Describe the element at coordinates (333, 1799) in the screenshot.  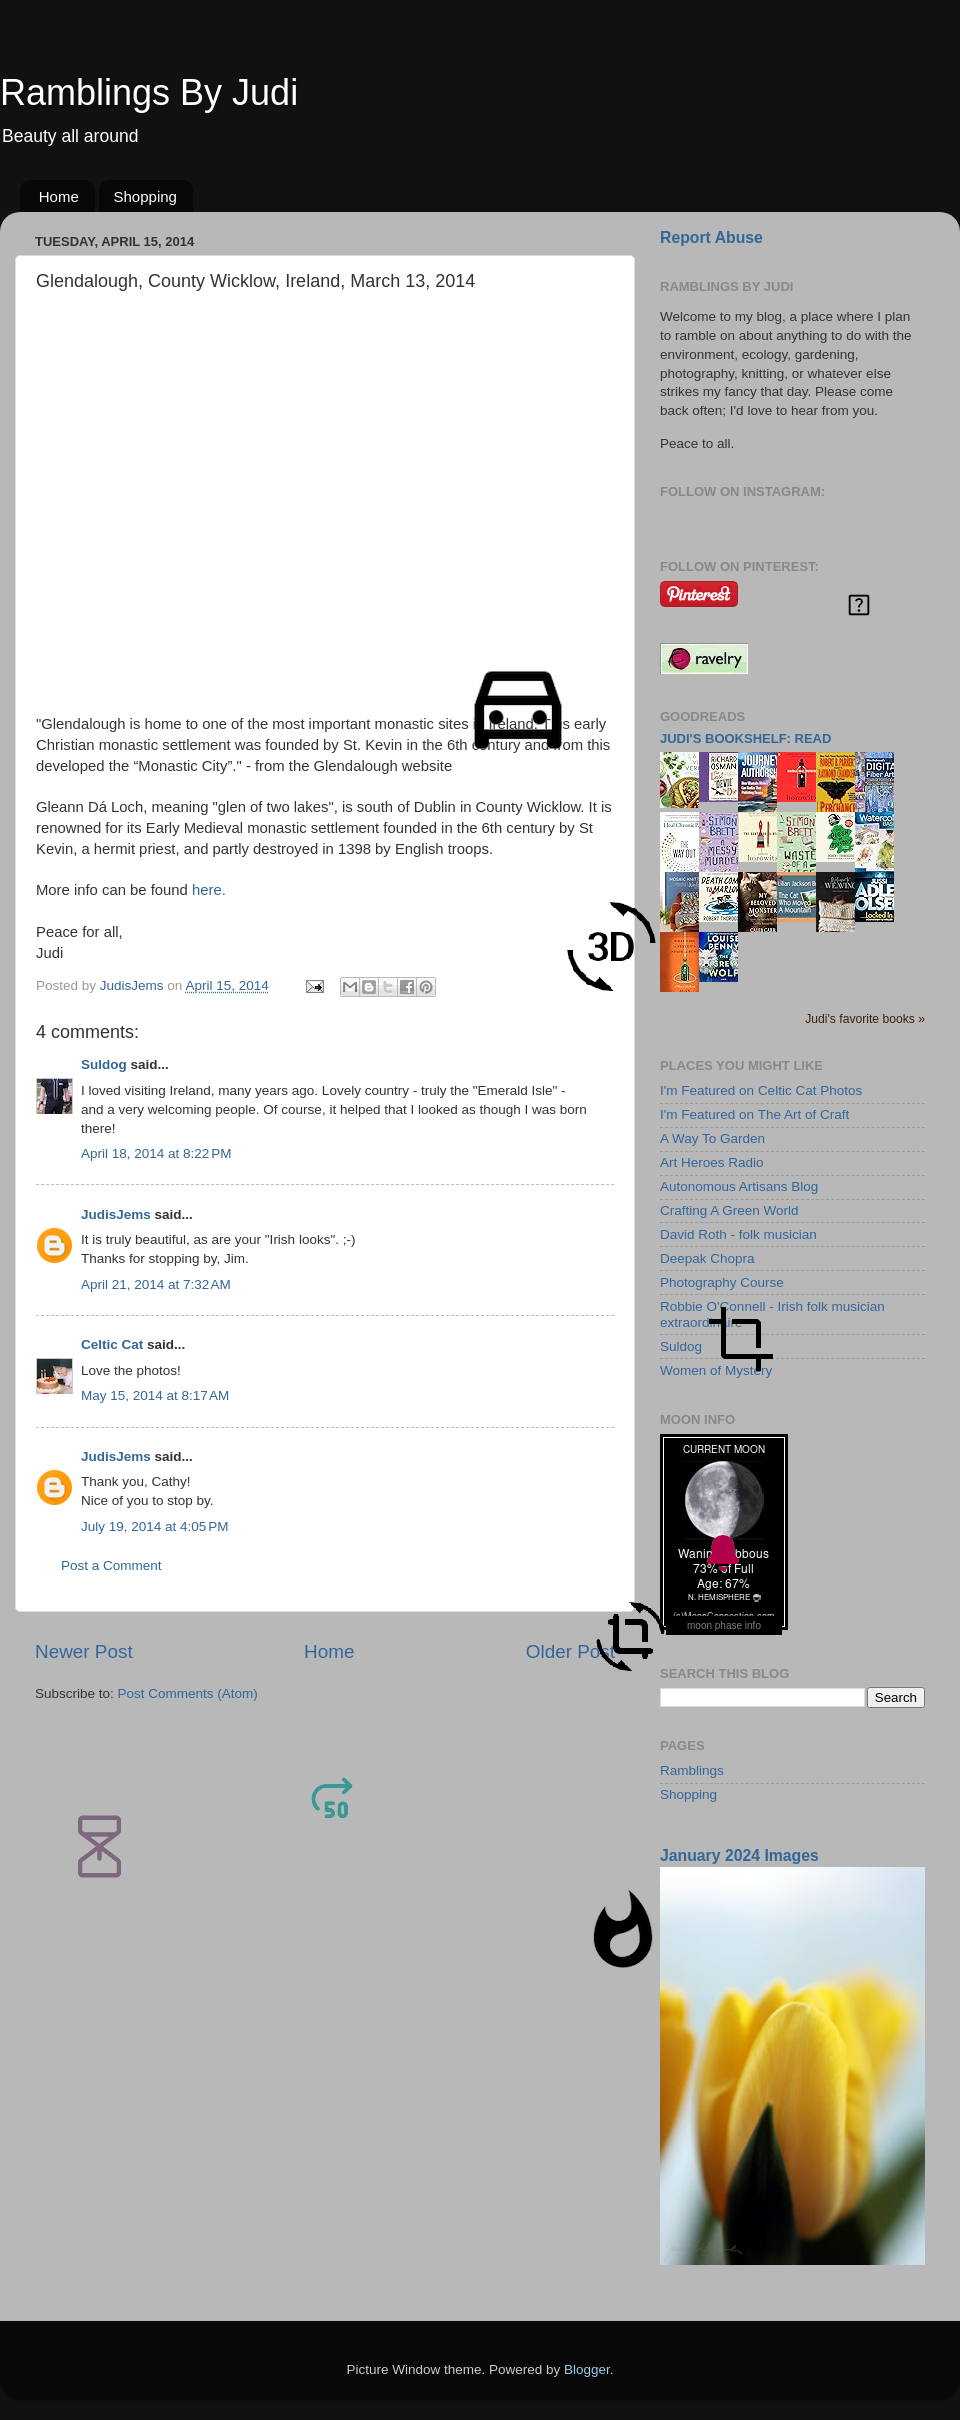
I see `skip forward 50 seconds` at that location.